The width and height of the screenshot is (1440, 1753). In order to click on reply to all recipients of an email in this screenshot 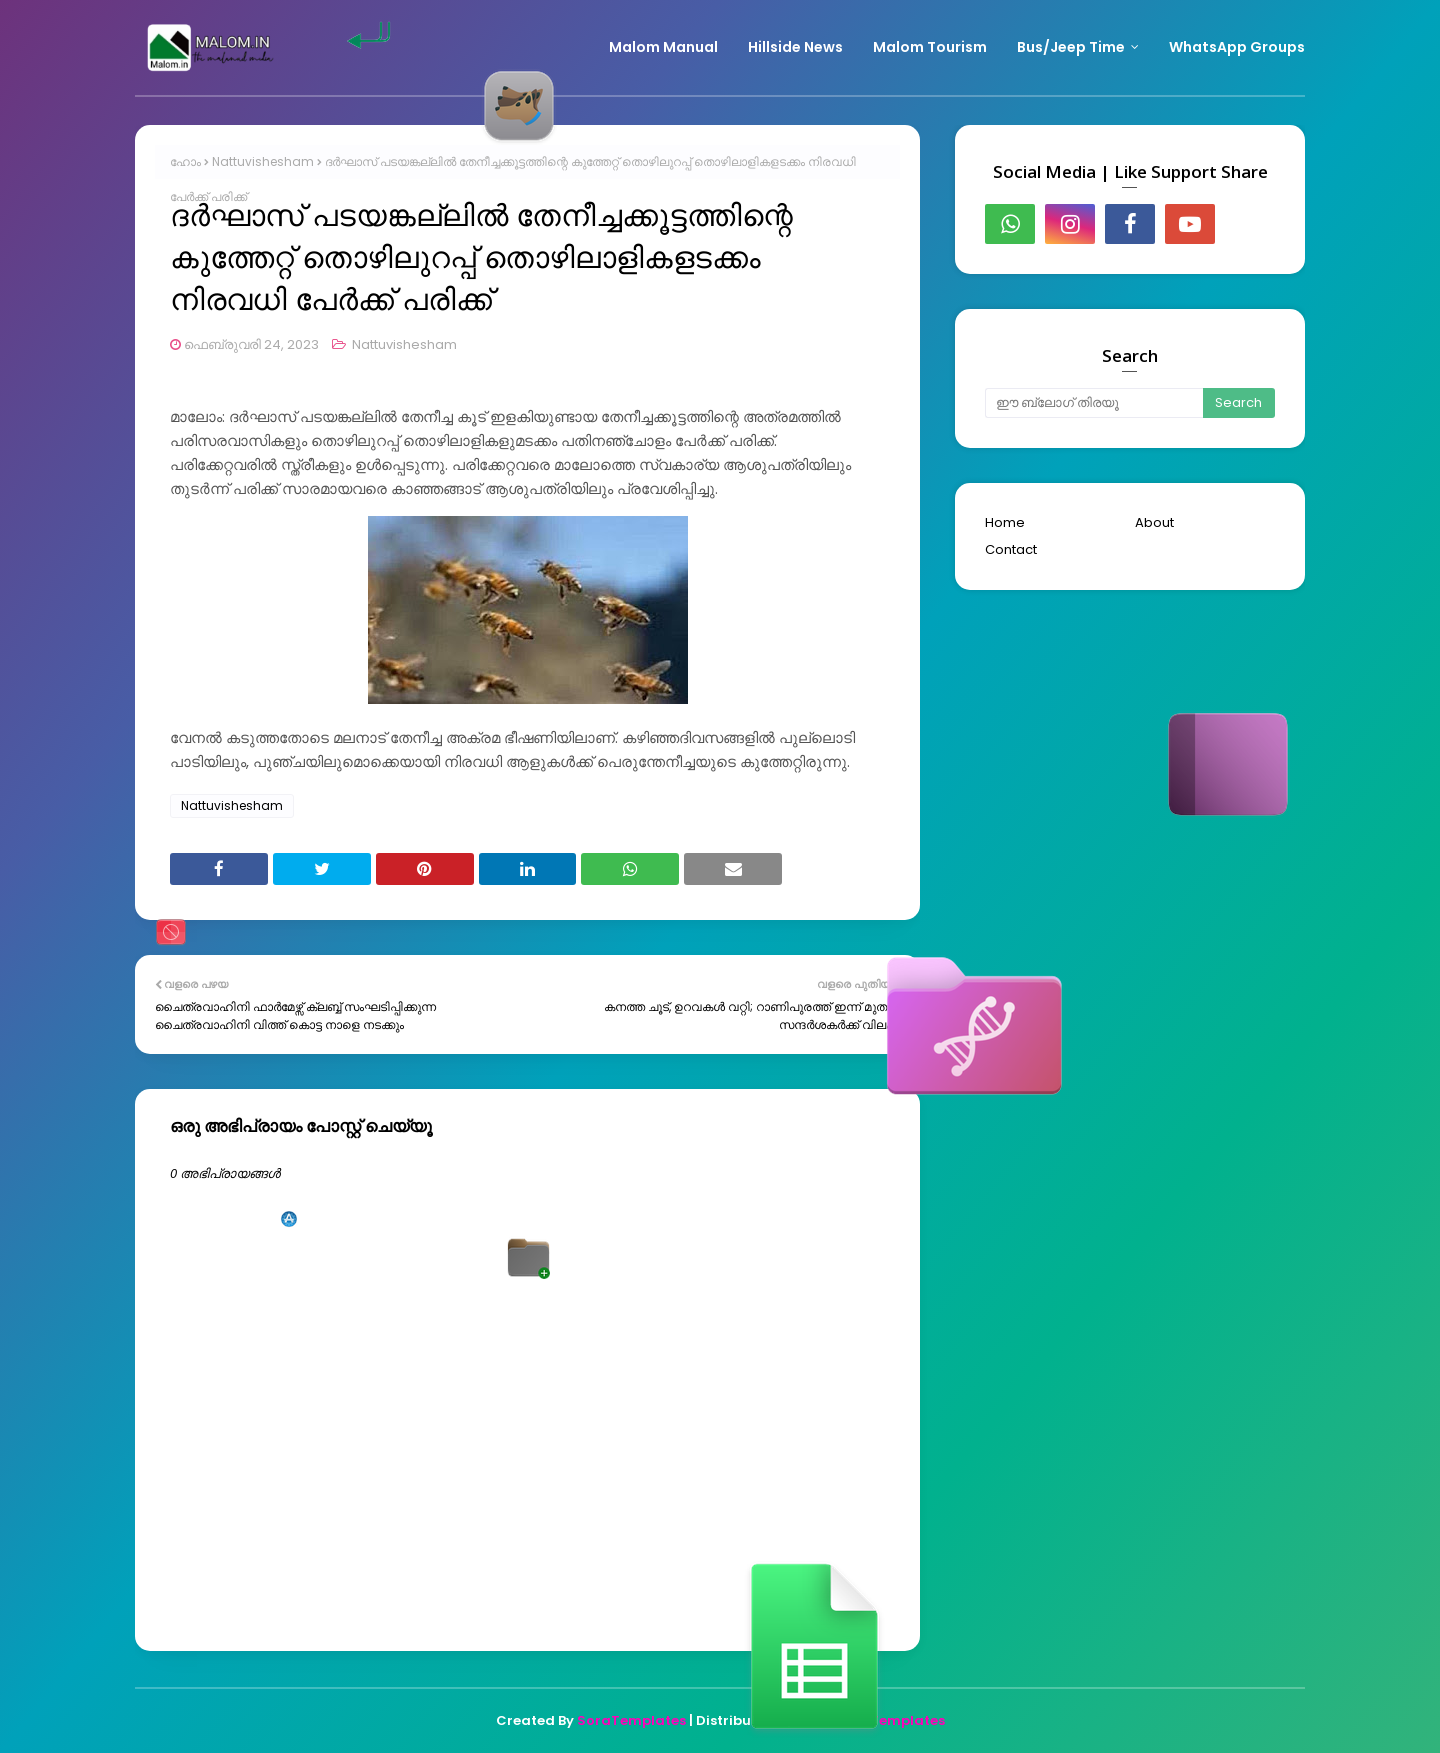, I will do `click(368, 35)`.